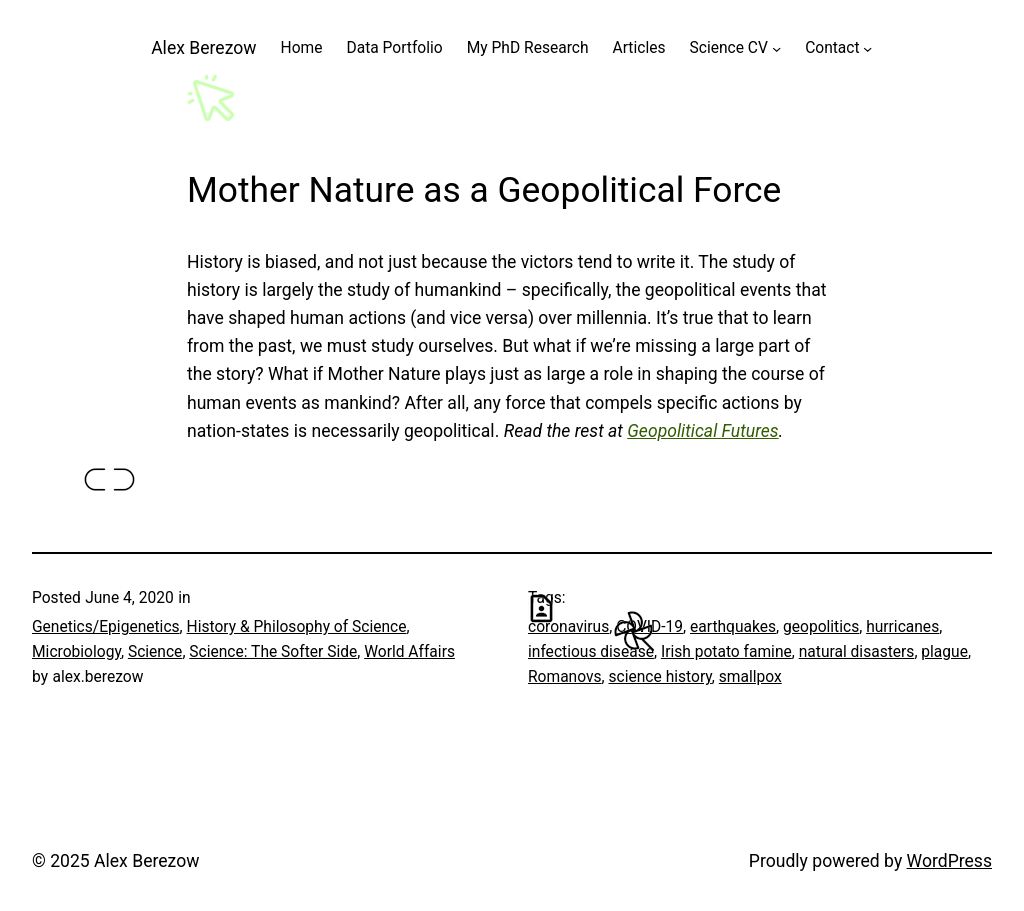  I want to click on indicates a playful or fun feature, so click(635, 632).